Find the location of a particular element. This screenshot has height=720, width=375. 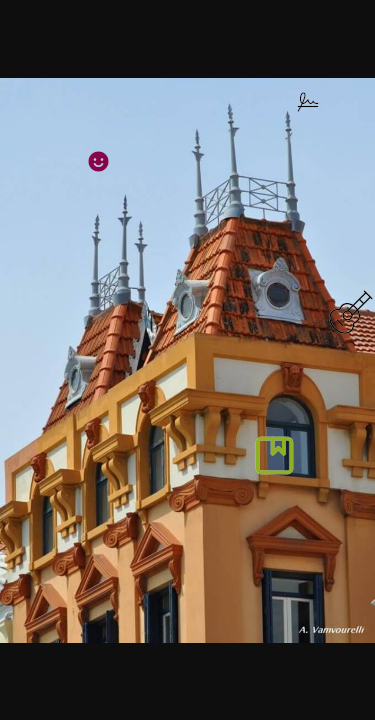

add an emoji or reaction is located at coordinates (98, 161).